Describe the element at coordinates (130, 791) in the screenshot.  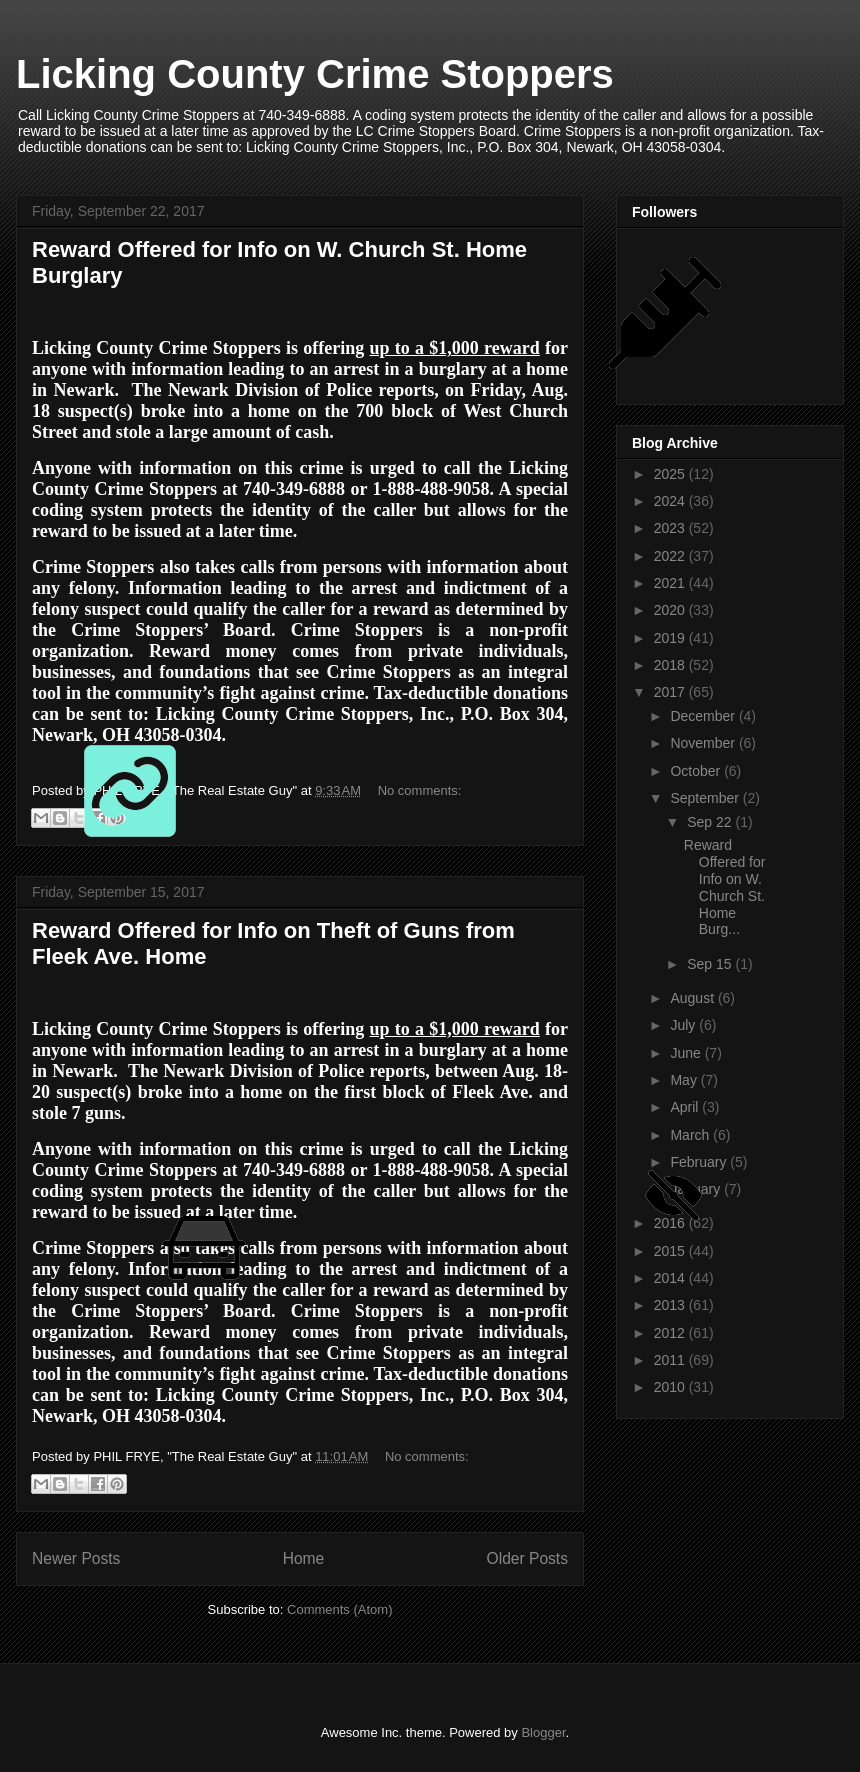
I see `copy or share a link` at that location.